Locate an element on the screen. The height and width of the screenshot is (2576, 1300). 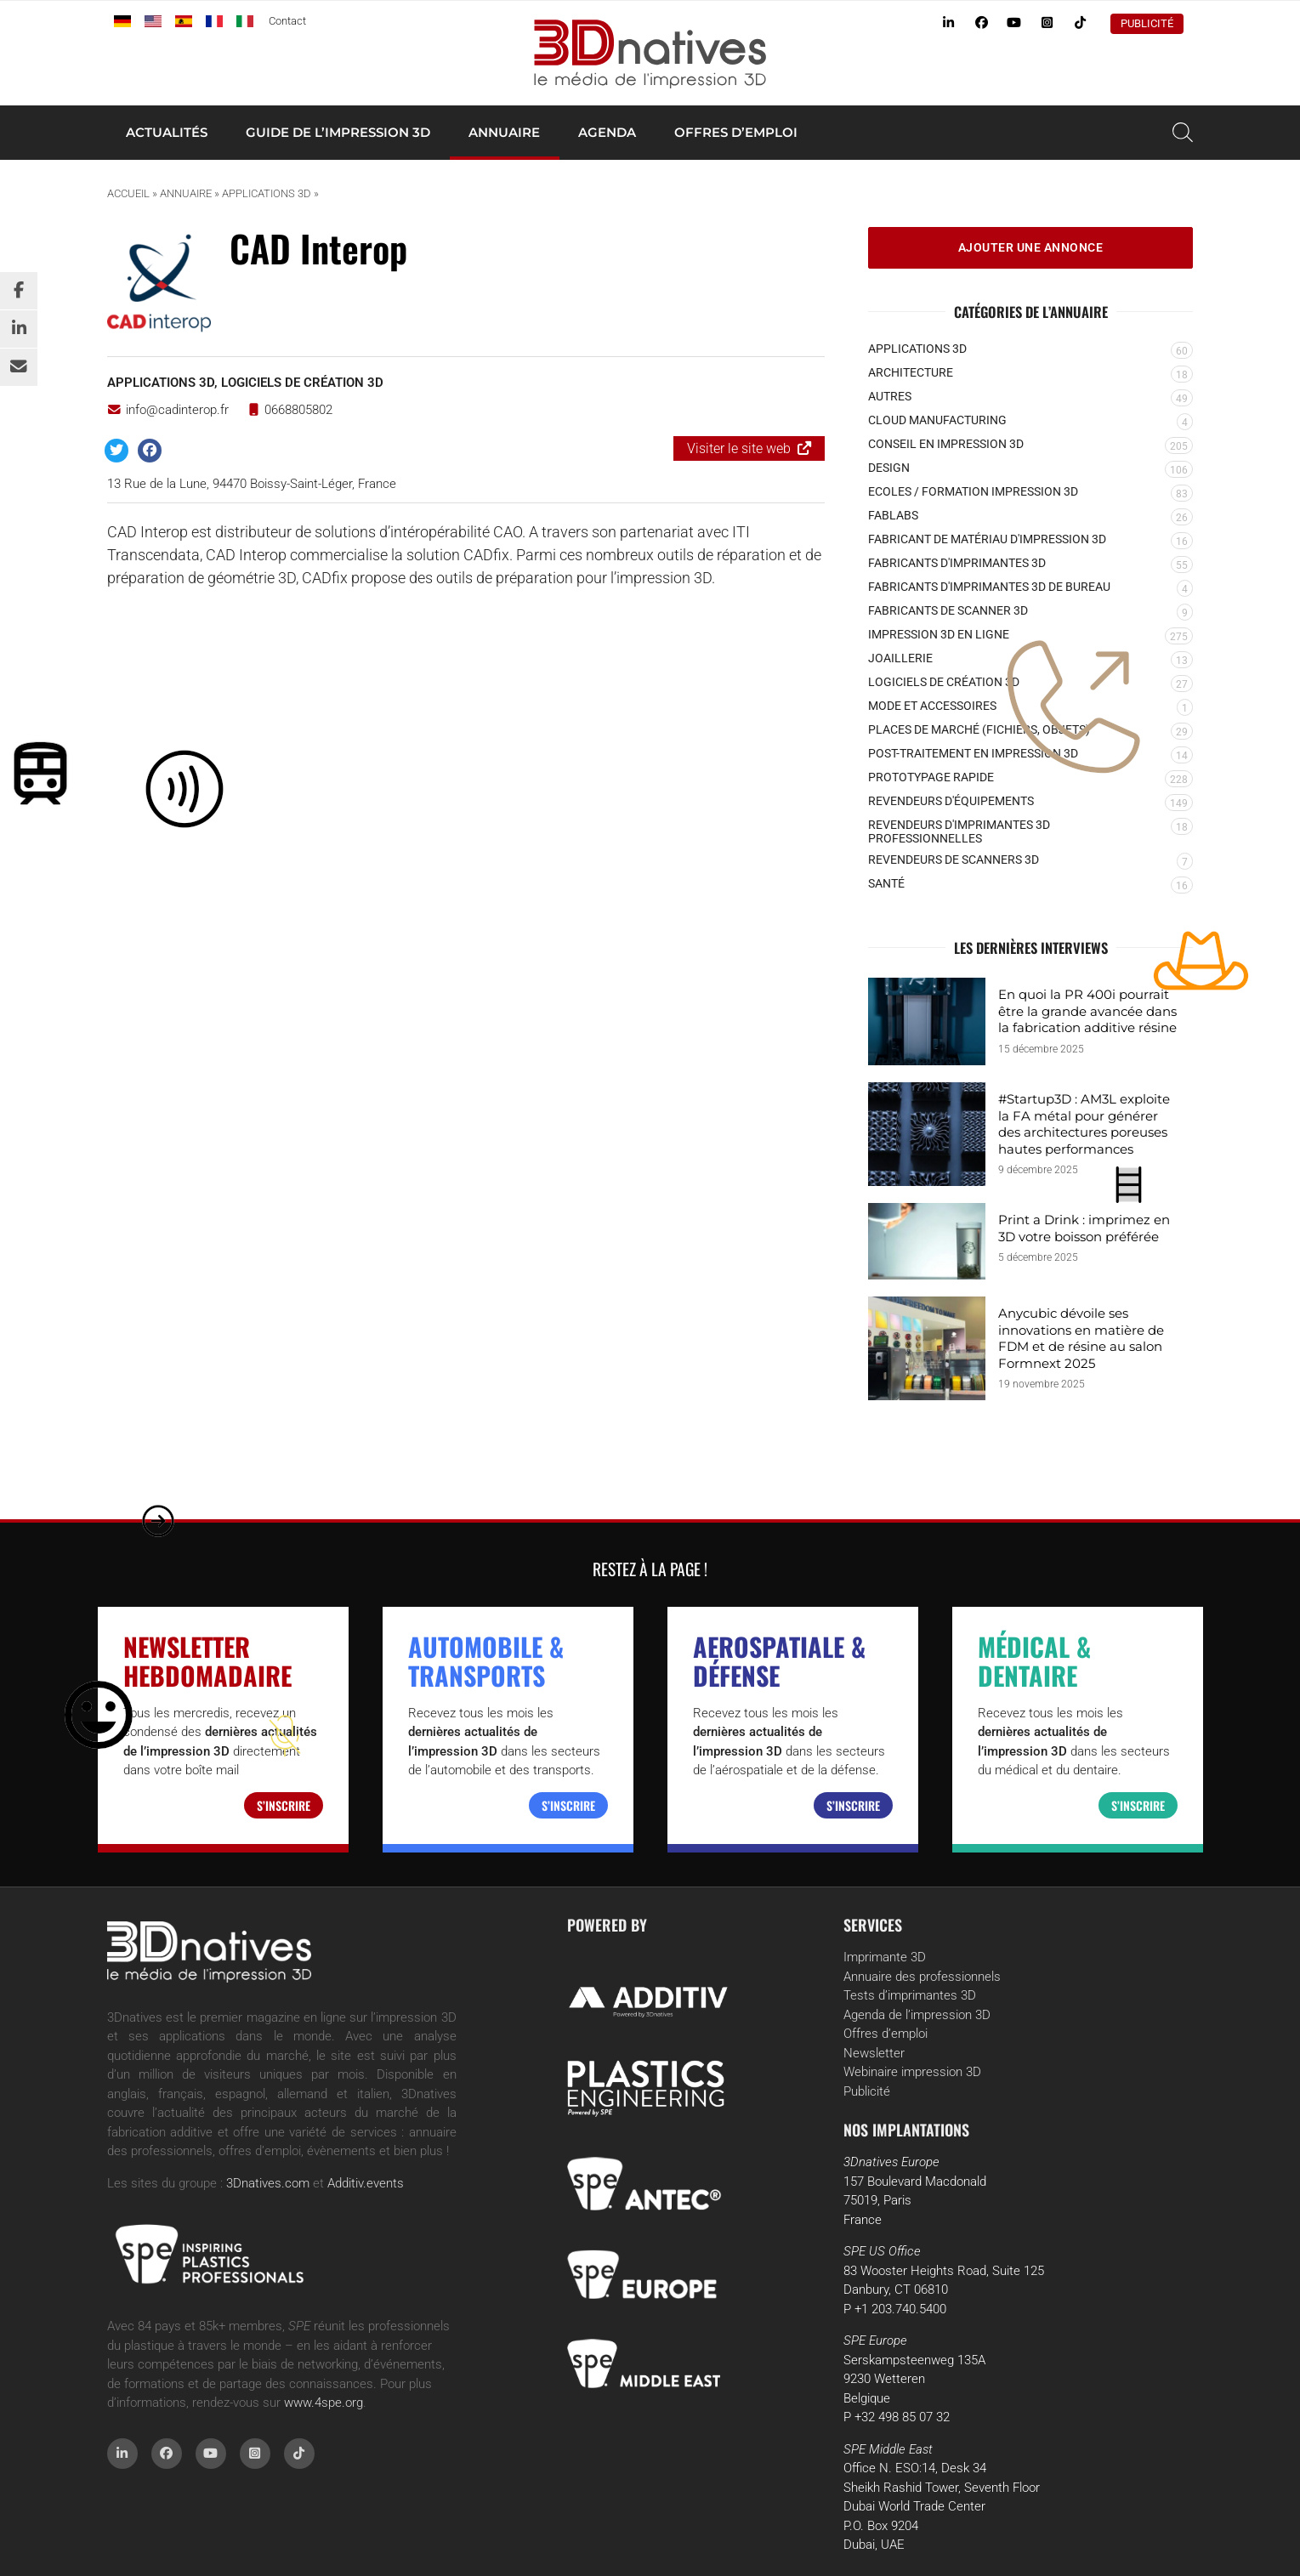
make an outgoing call is located at coordinates (1076, 704).